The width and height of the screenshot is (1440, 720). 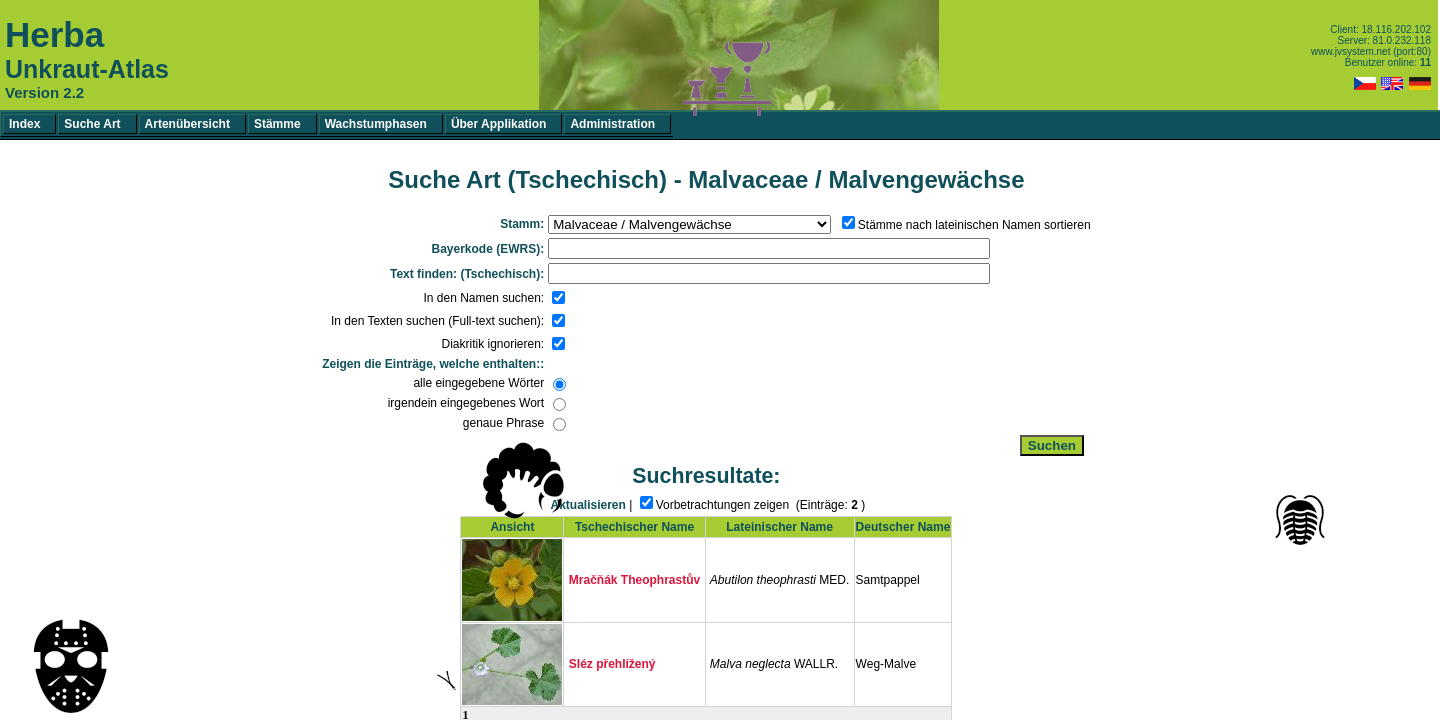 I want to click on hockey mask icon for horror or slasher game genre, so click(x=71, y=666).